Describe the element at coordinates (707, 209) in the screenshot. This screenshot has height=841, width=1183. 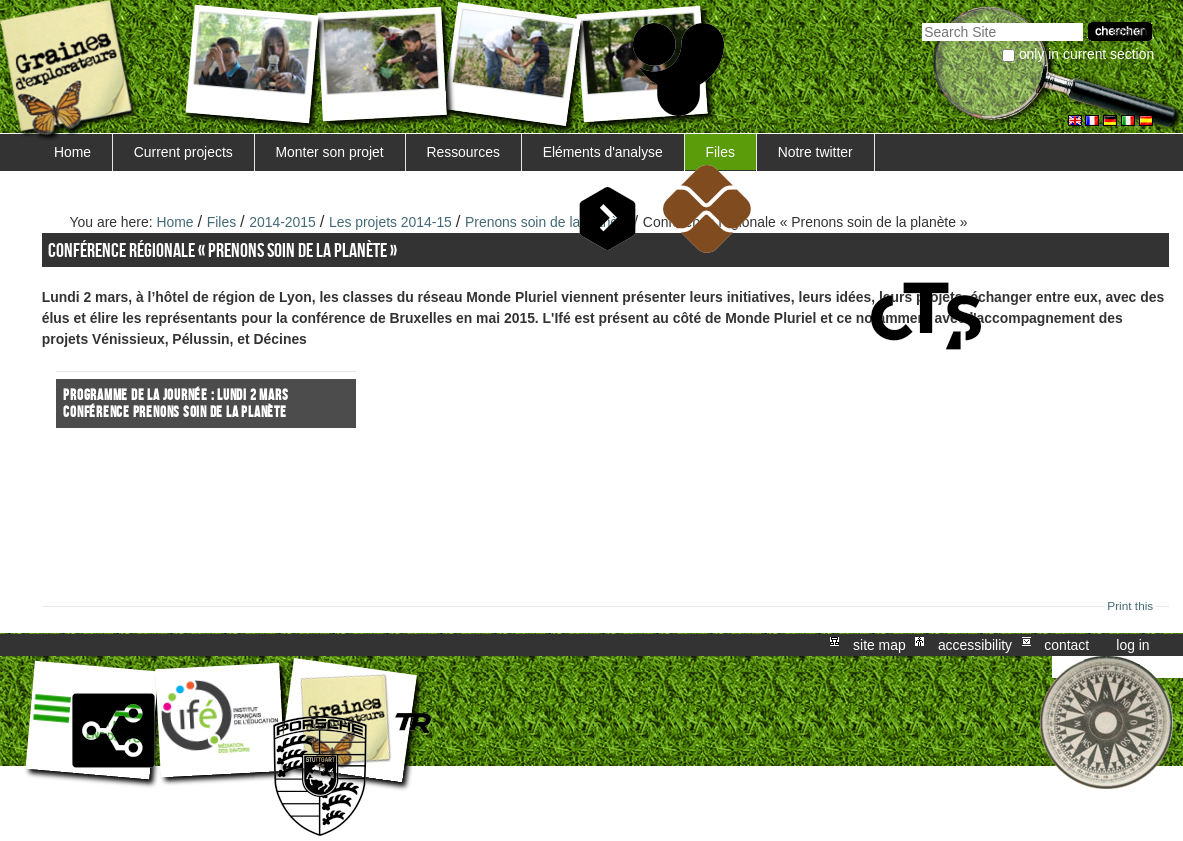
I see `pay with pix instant payment` at that location.